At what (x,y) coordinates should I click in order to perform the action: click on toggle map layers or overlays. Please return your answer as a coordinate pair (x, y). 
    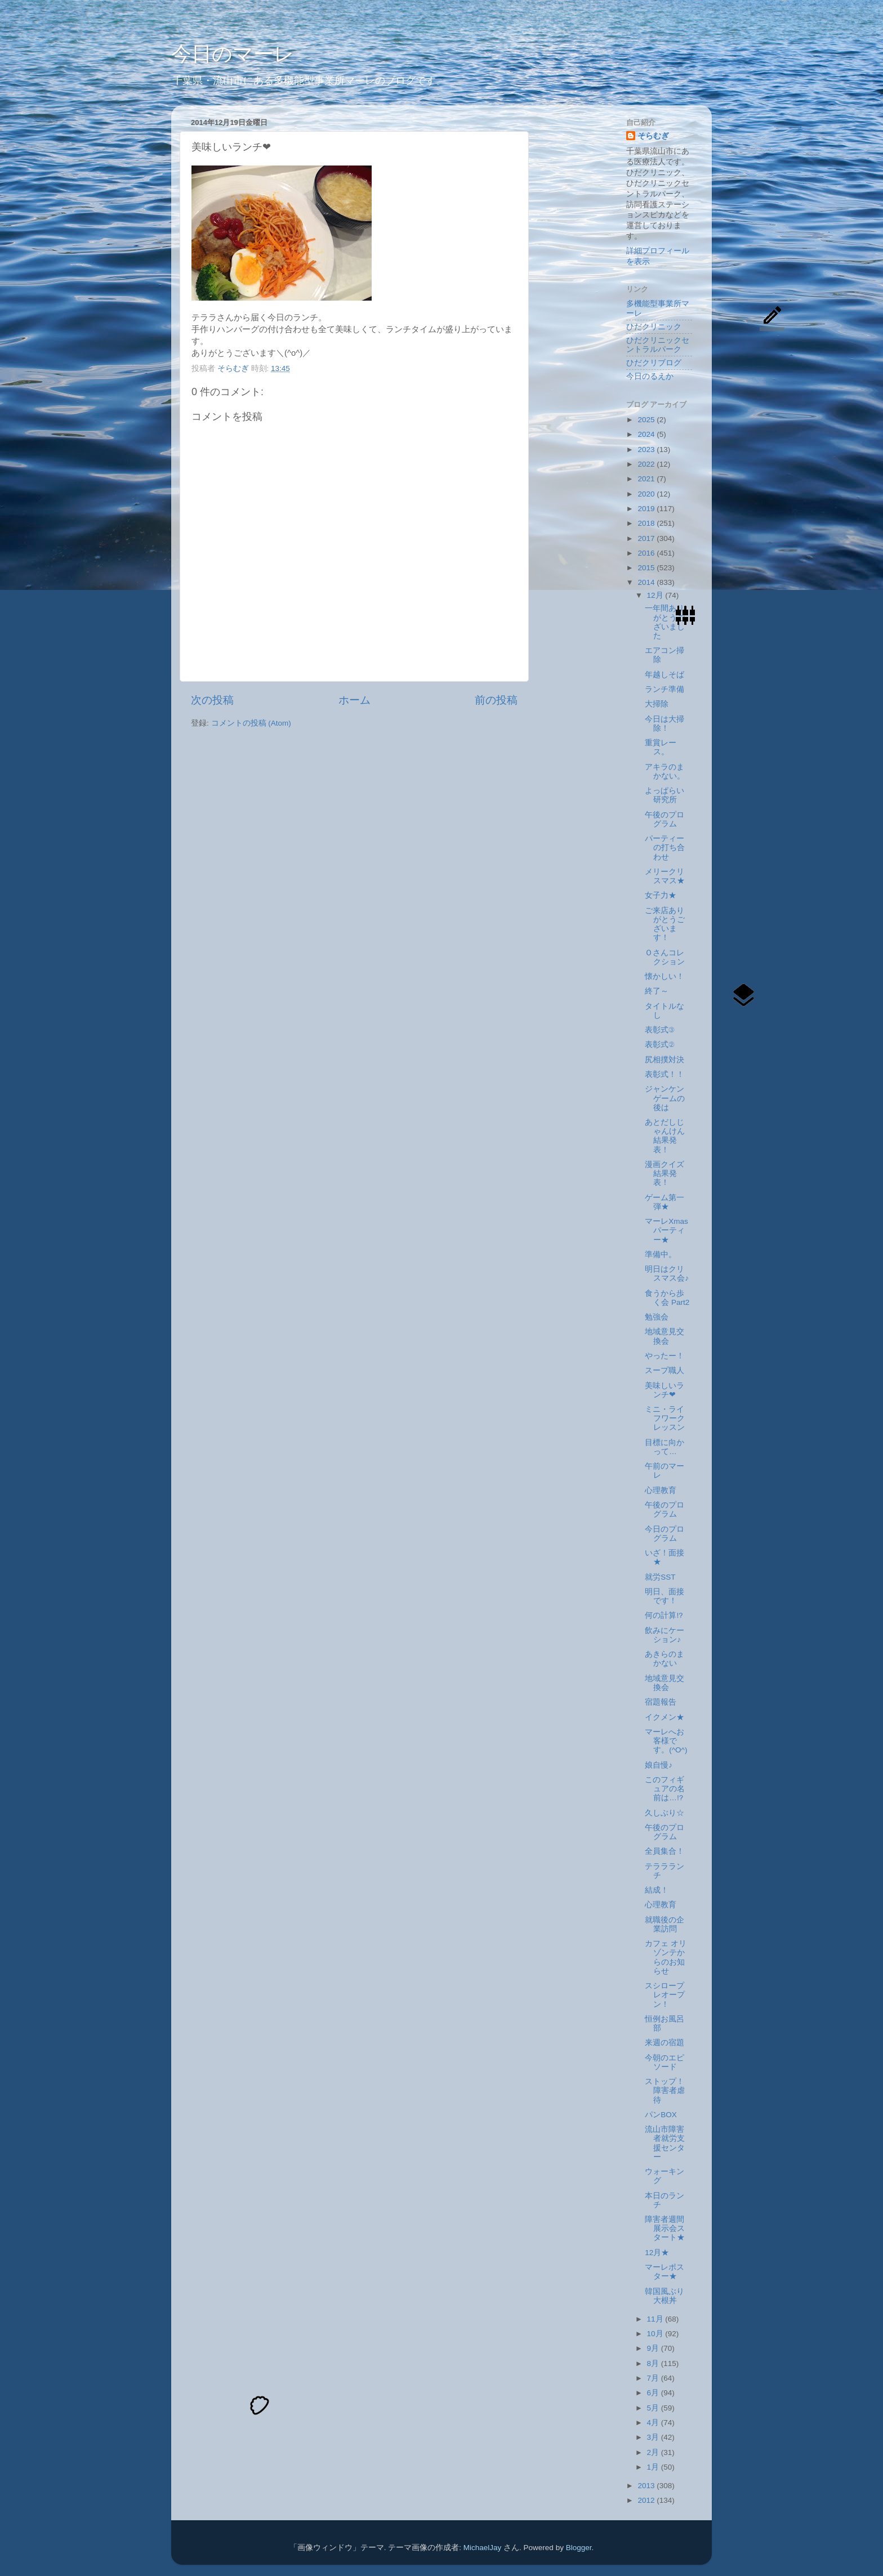
    Looking at the image, I should click on (743, 995).